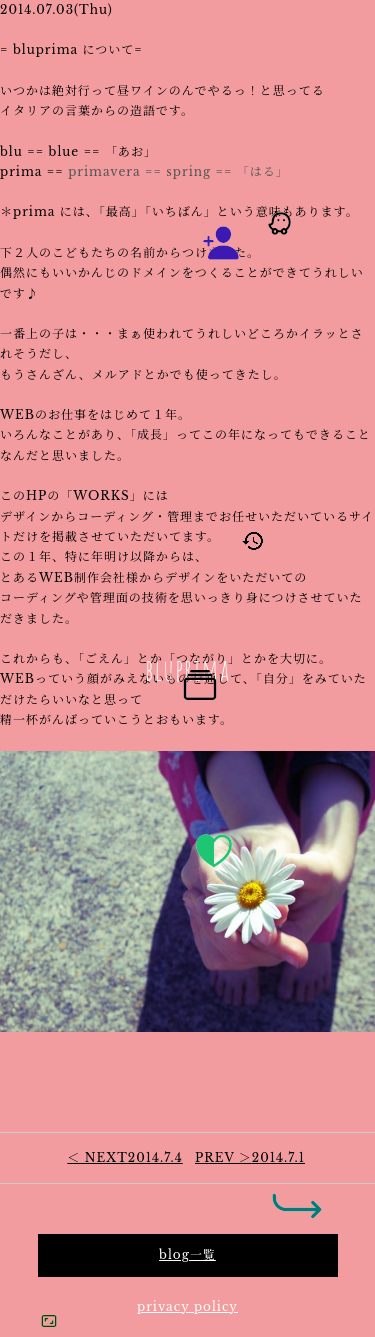 The width and height of the screenshot is (375, 1337). I want to click on forward or redirect a message, so click(297, 1206).